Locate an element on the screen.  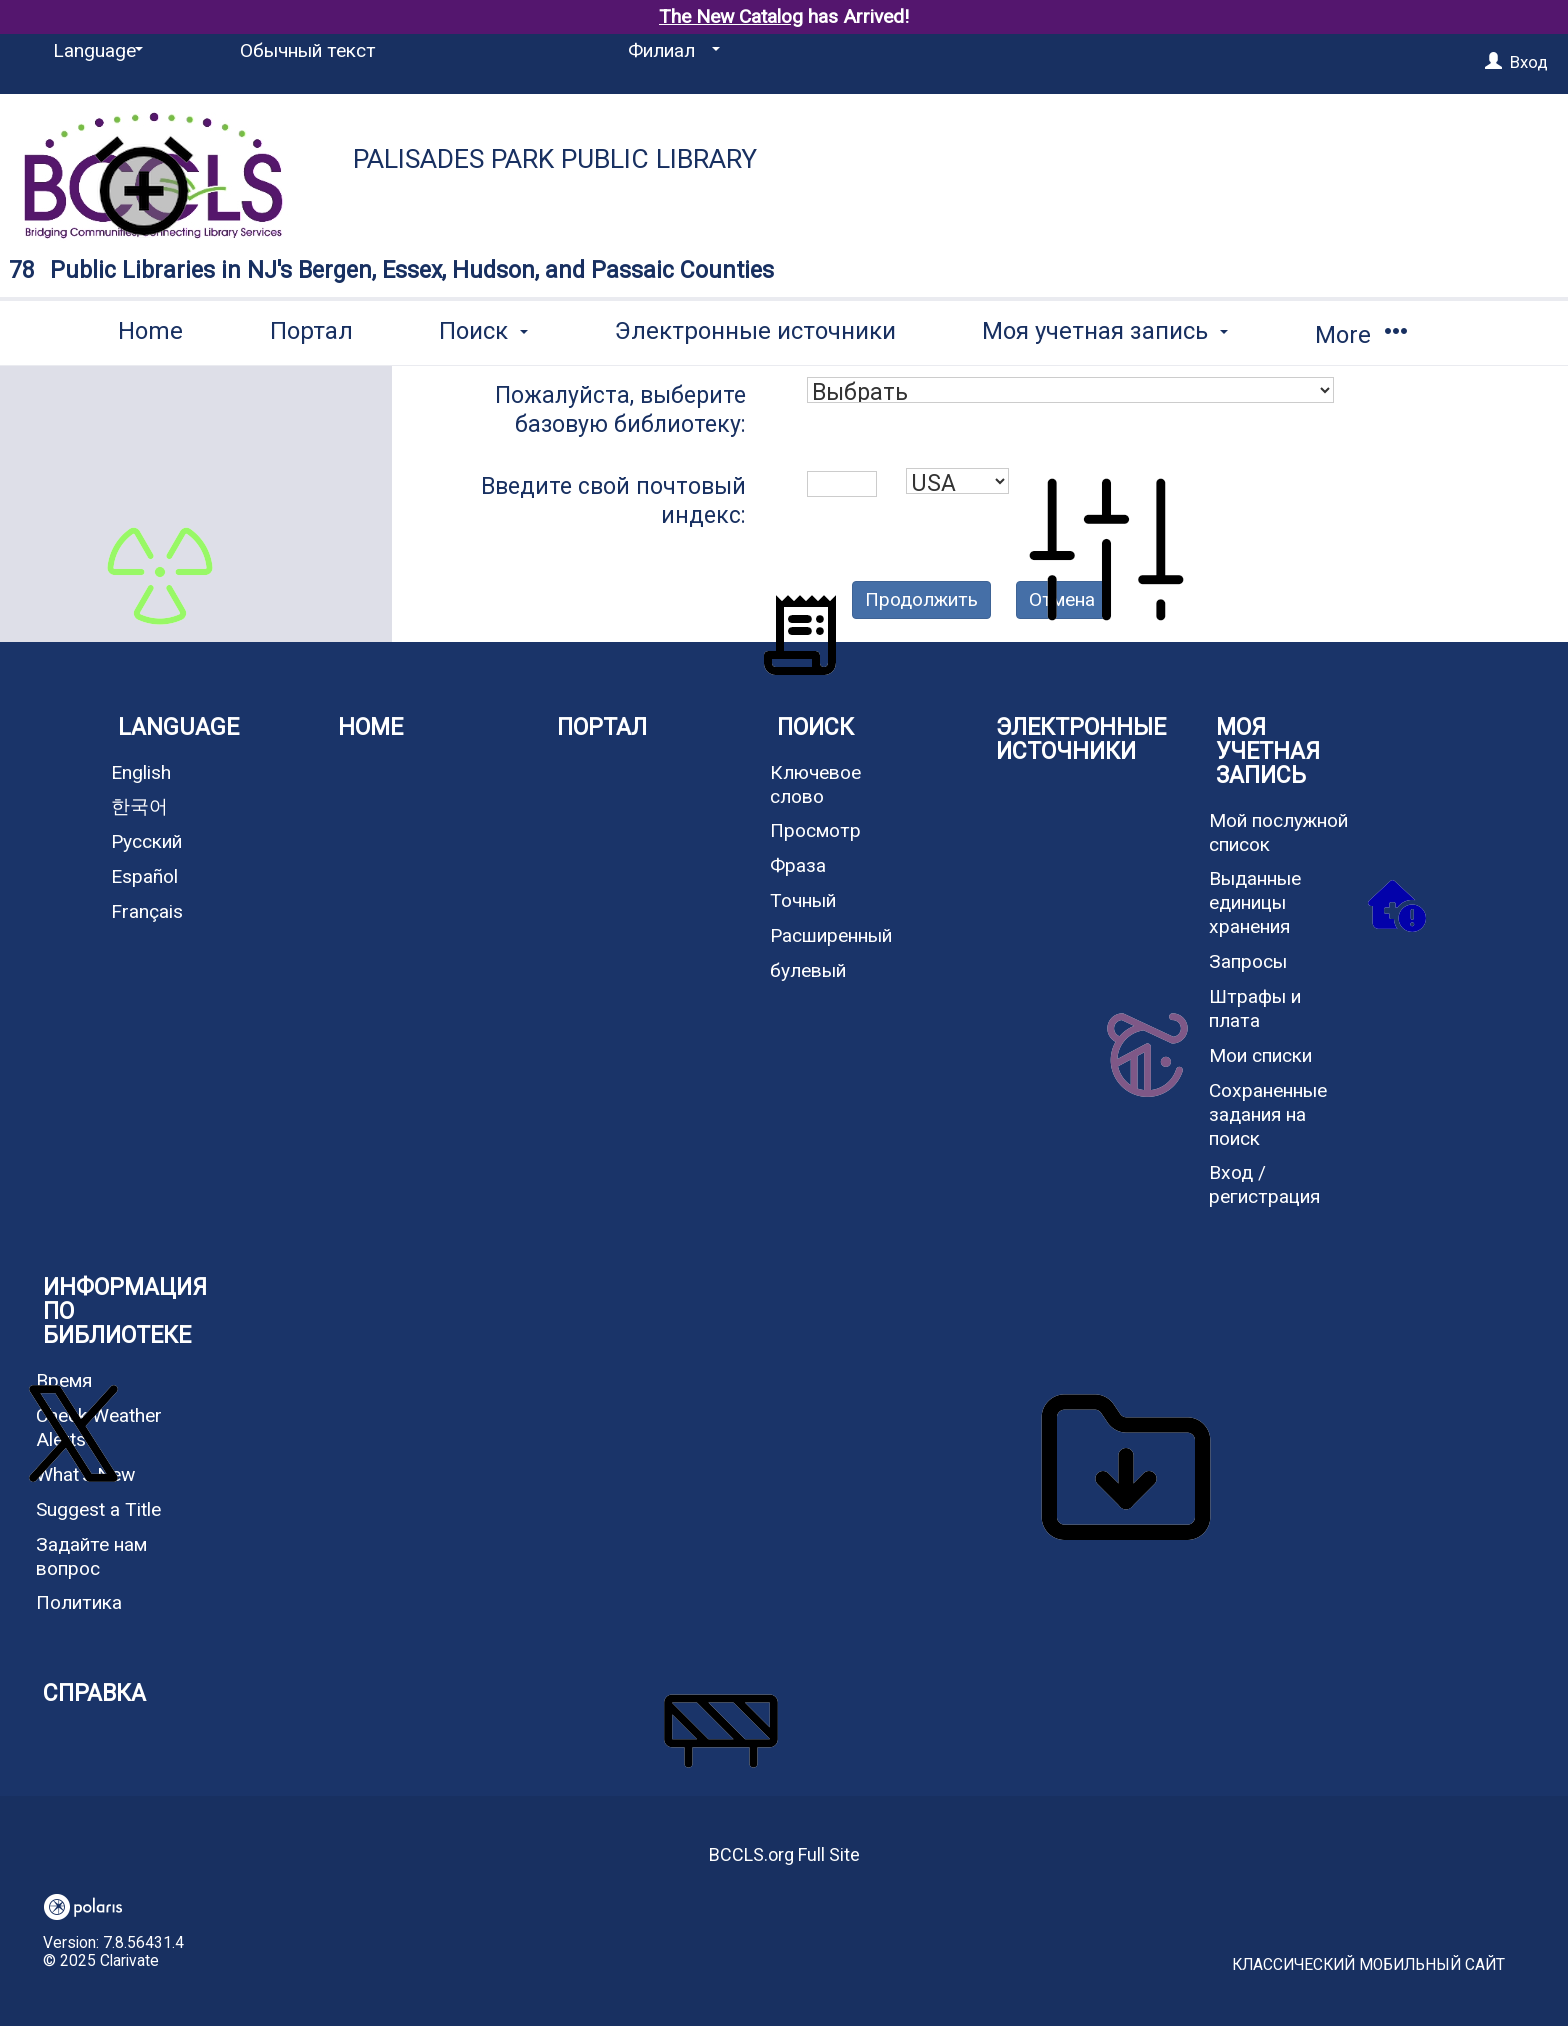
add a new alarm is located at coordinates (144, 186).